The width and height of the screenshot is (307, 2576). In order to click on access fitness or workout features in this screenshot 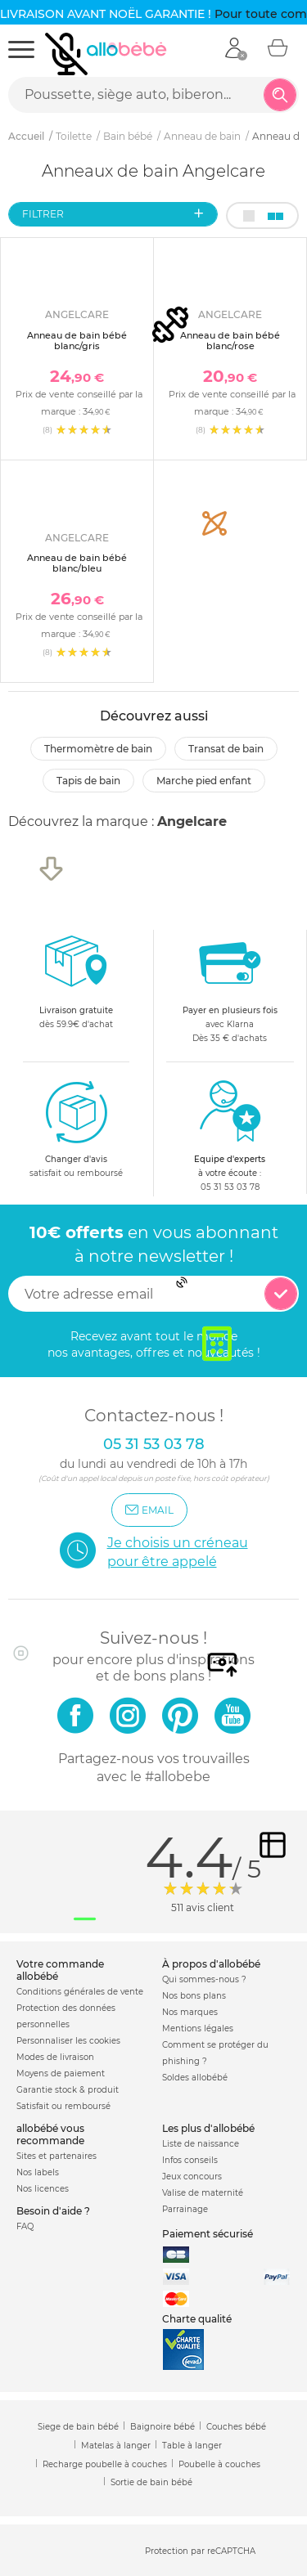, I will do `click(170, 325)`.